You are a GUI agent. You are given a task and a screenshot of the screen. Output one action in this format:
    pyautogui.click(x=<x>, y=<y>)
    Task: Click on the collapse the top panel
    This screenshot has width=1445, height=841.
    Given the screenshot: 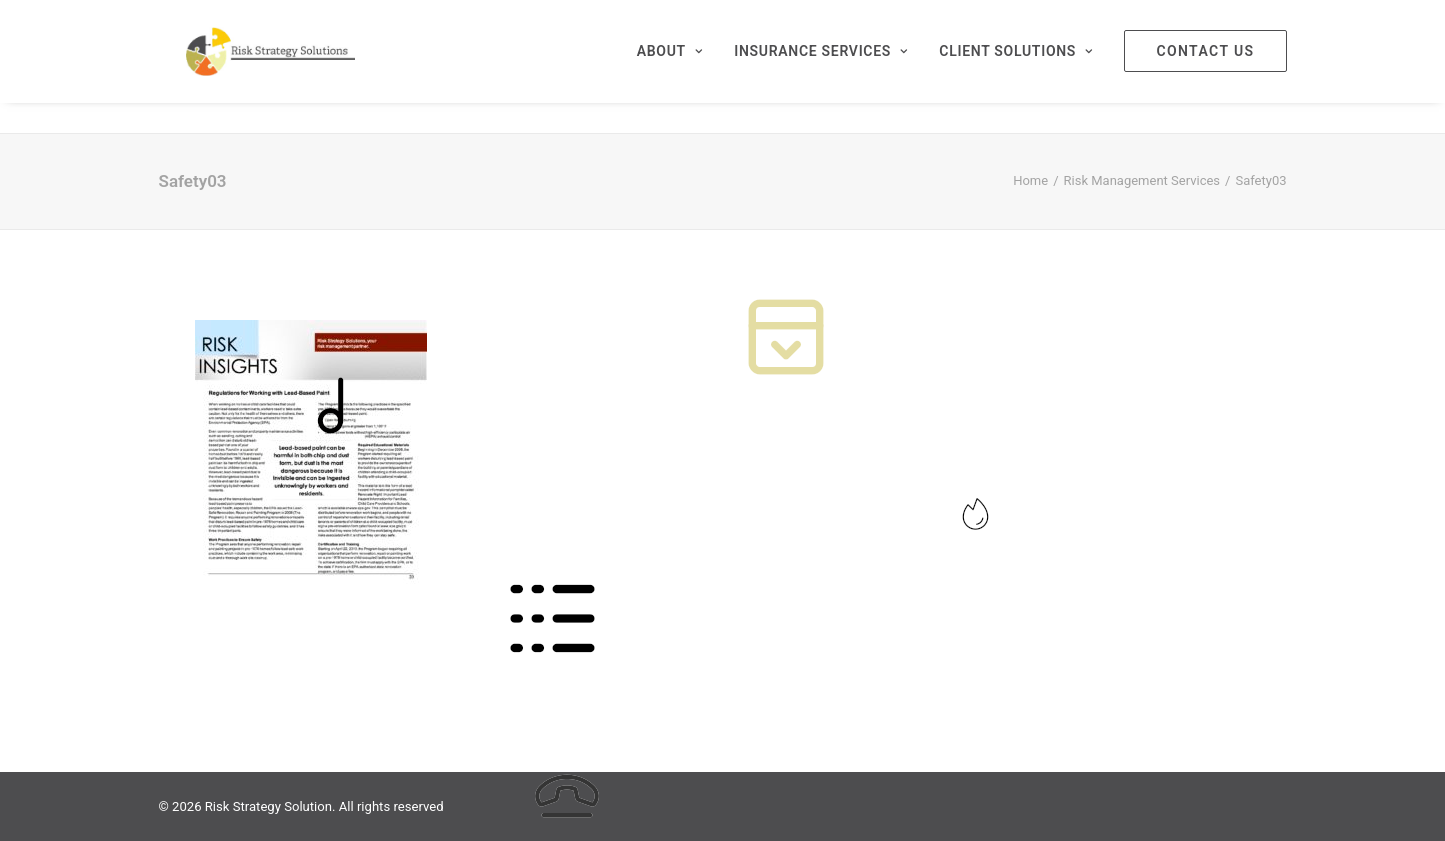 What is the action you would take?
    pyautogui.click(x=786, y=337)
    